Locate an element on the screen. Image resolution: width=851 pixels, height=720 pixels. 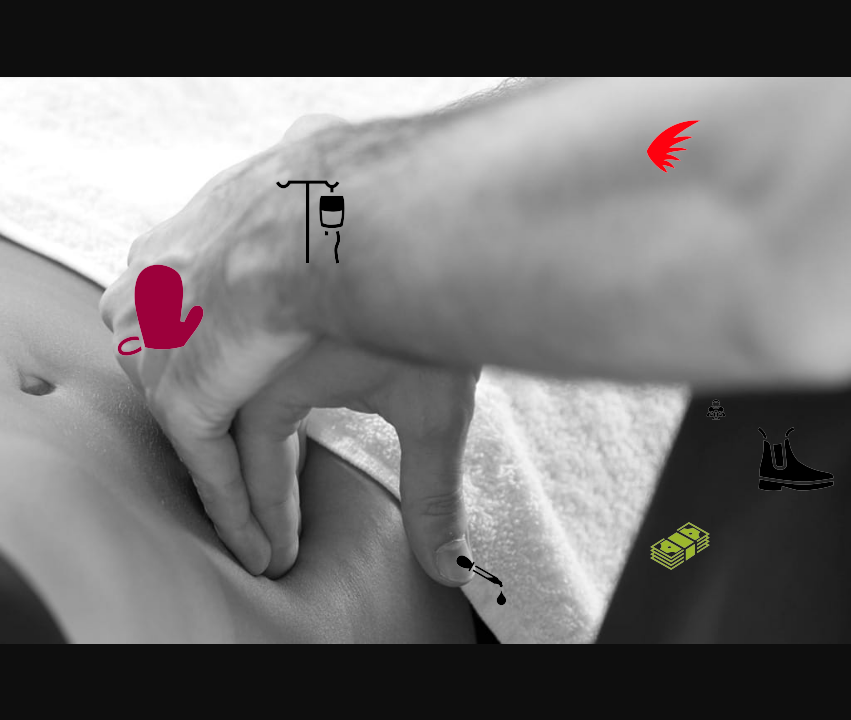
browse footwear or boot options is located at coordinates (795, 455).